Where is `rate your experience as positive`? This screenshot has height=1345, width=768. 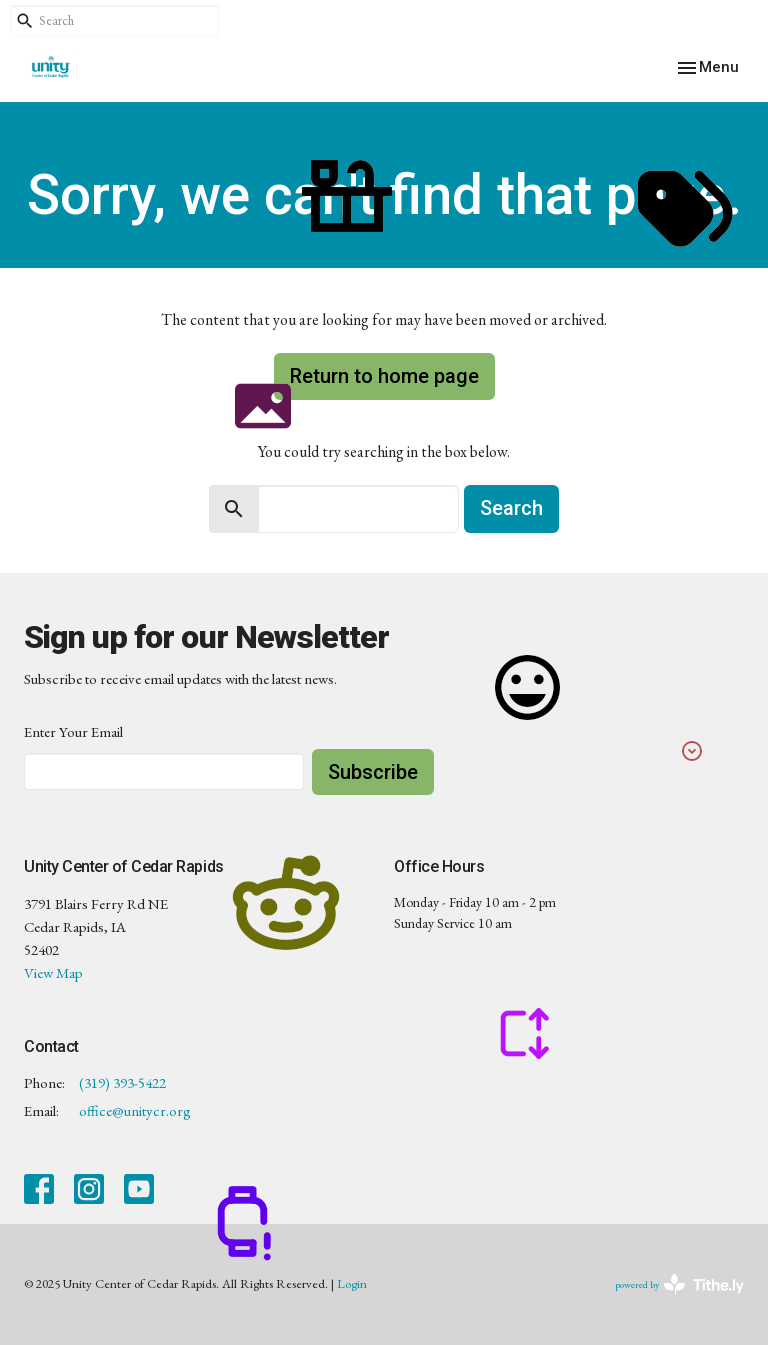
rate your experience as positive is located at coordinates (527, 687).